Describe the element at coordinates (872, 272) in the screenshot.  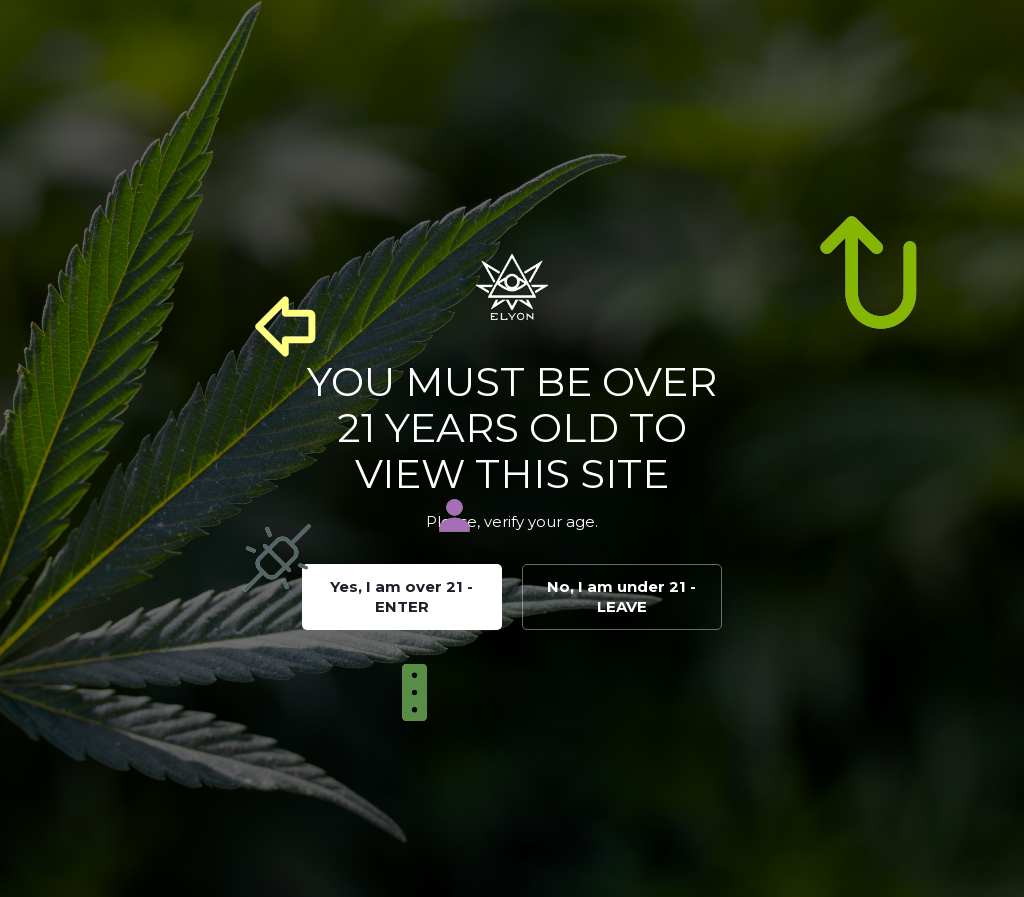
I see `go back to previous screen or section` at that location.